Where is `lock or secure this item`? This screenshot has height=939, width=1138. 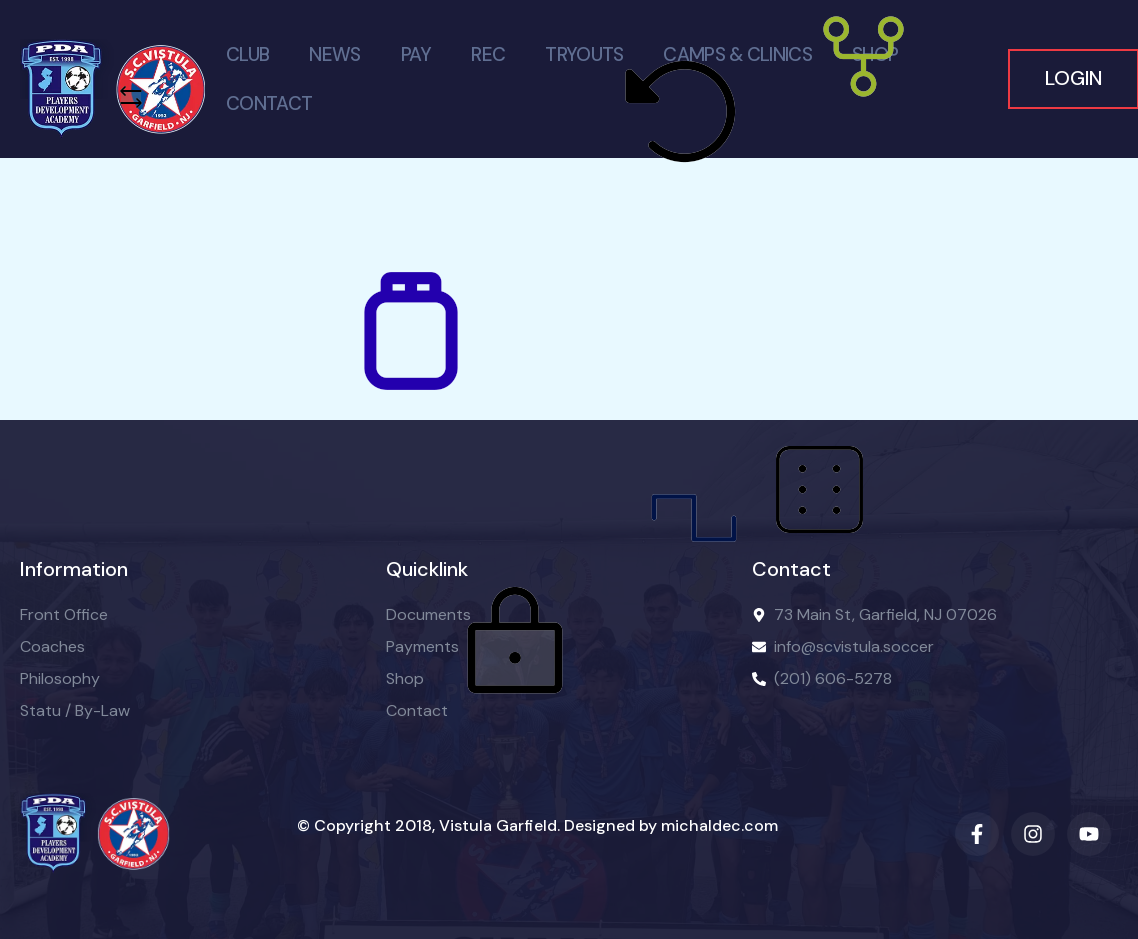
lock or secure this item is located at coordinates (515, 646).